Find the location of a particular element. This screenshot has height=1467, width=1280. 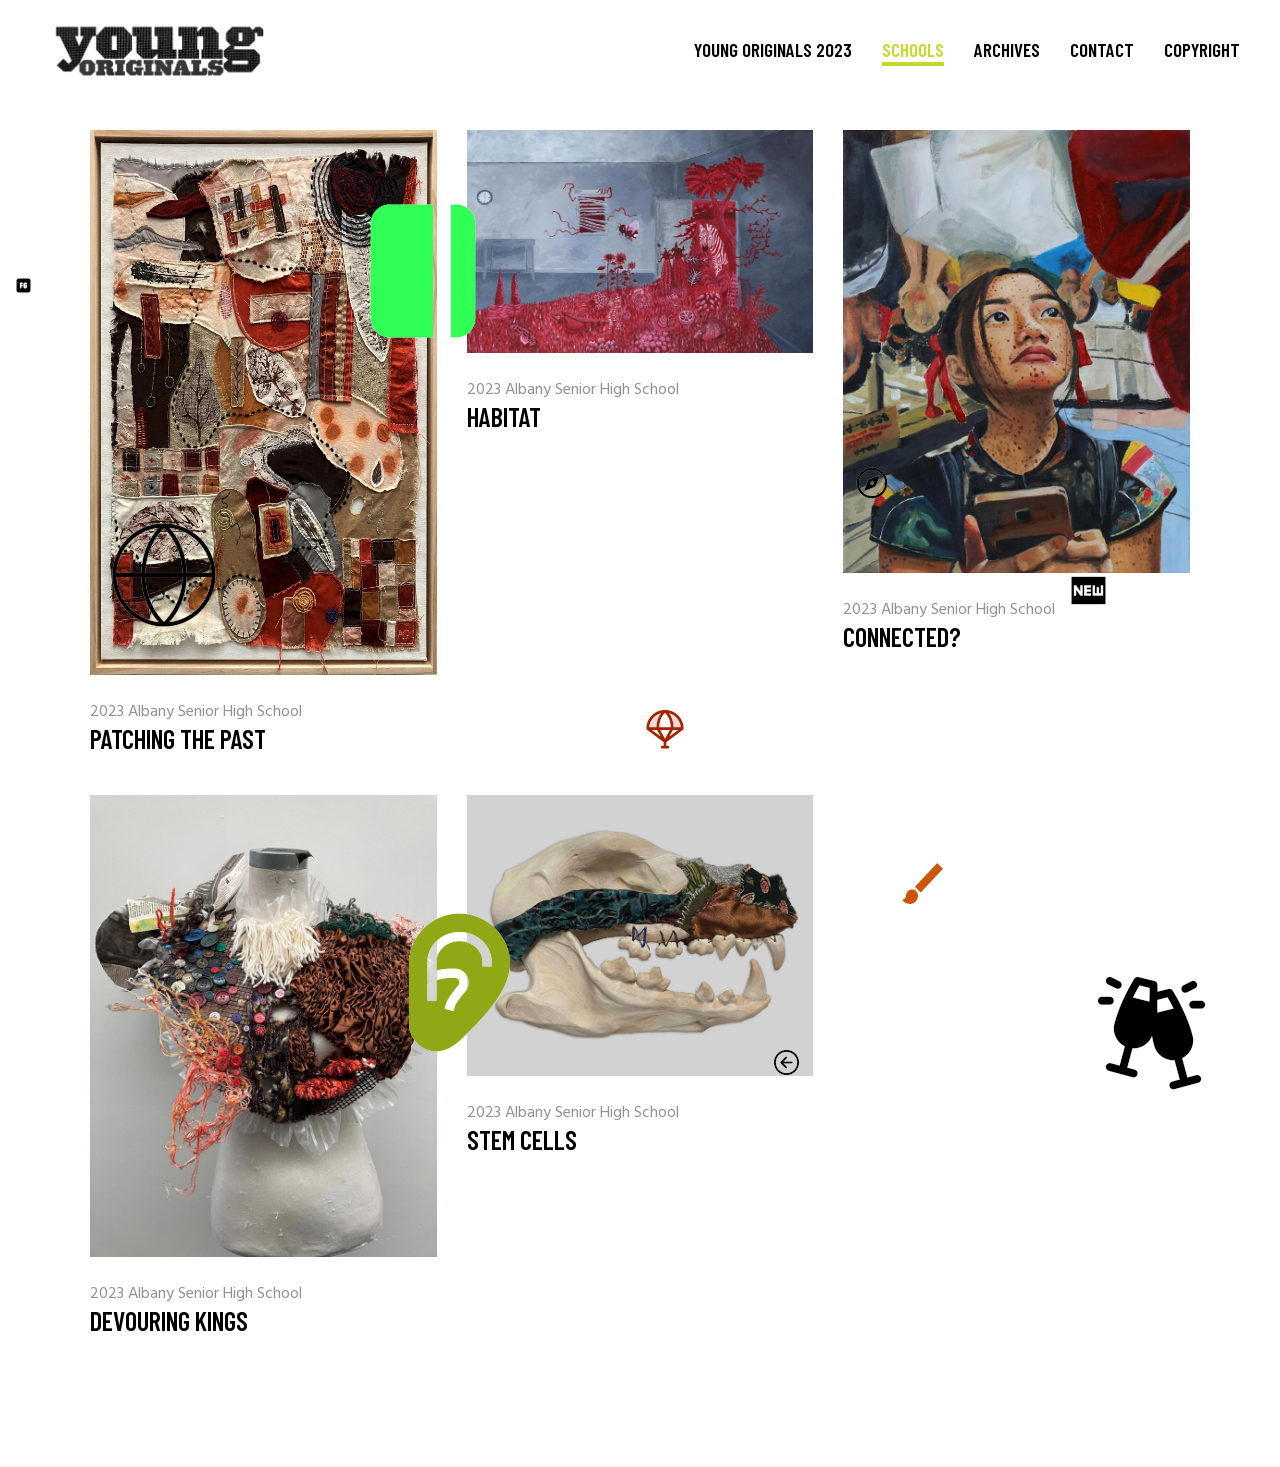

go back to the previous screen is located at coordinates (786, 1062).